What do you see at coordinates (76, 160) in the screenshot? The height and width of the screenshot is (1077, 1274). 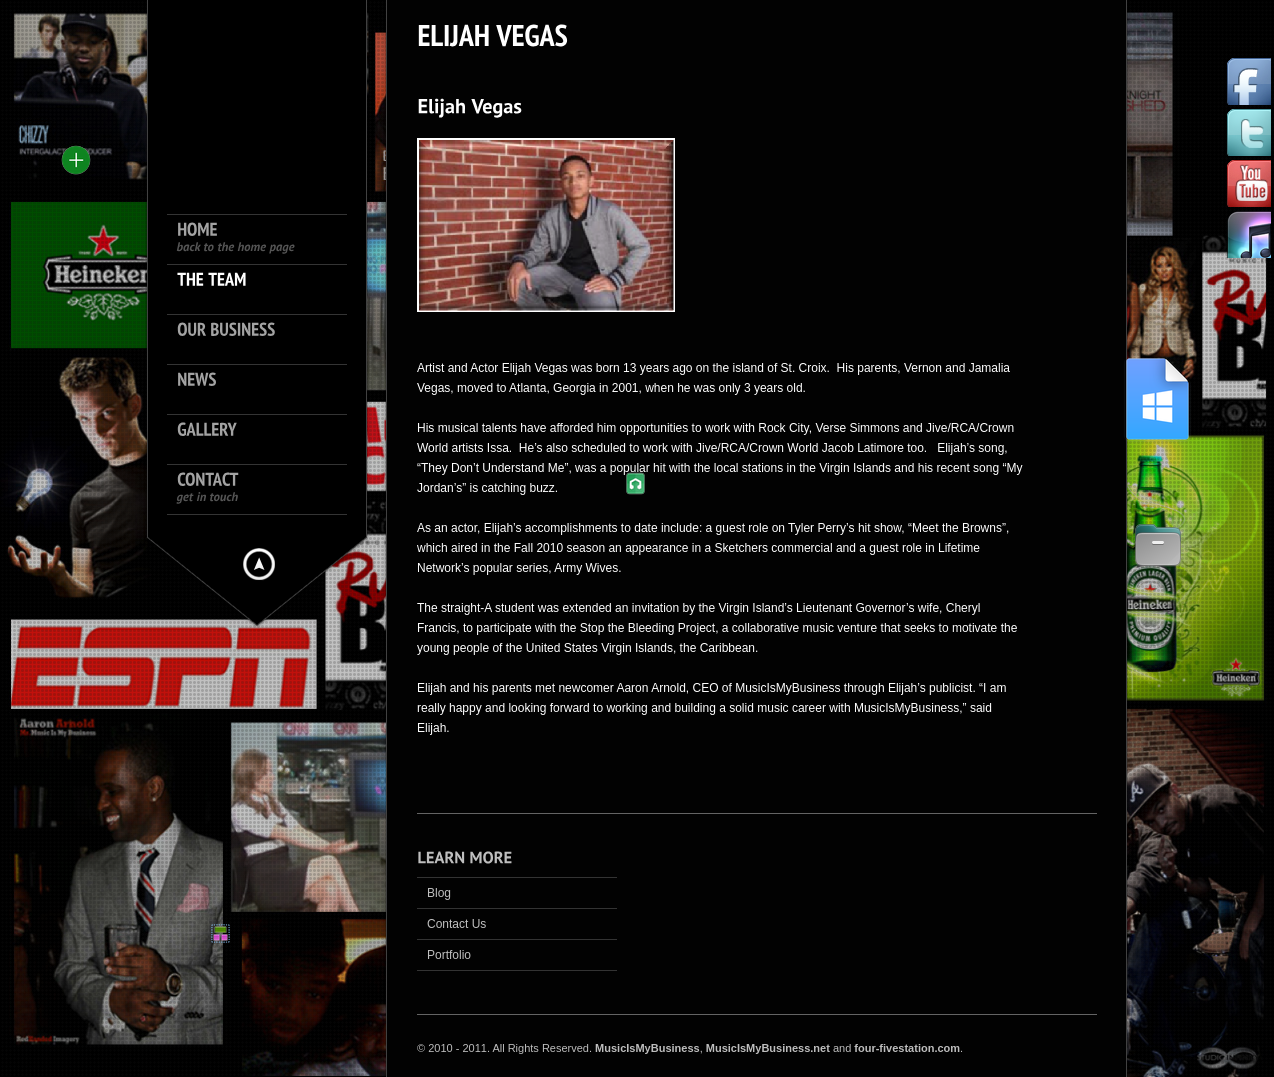 I see `add a new item` at bounding box center [76, 160].